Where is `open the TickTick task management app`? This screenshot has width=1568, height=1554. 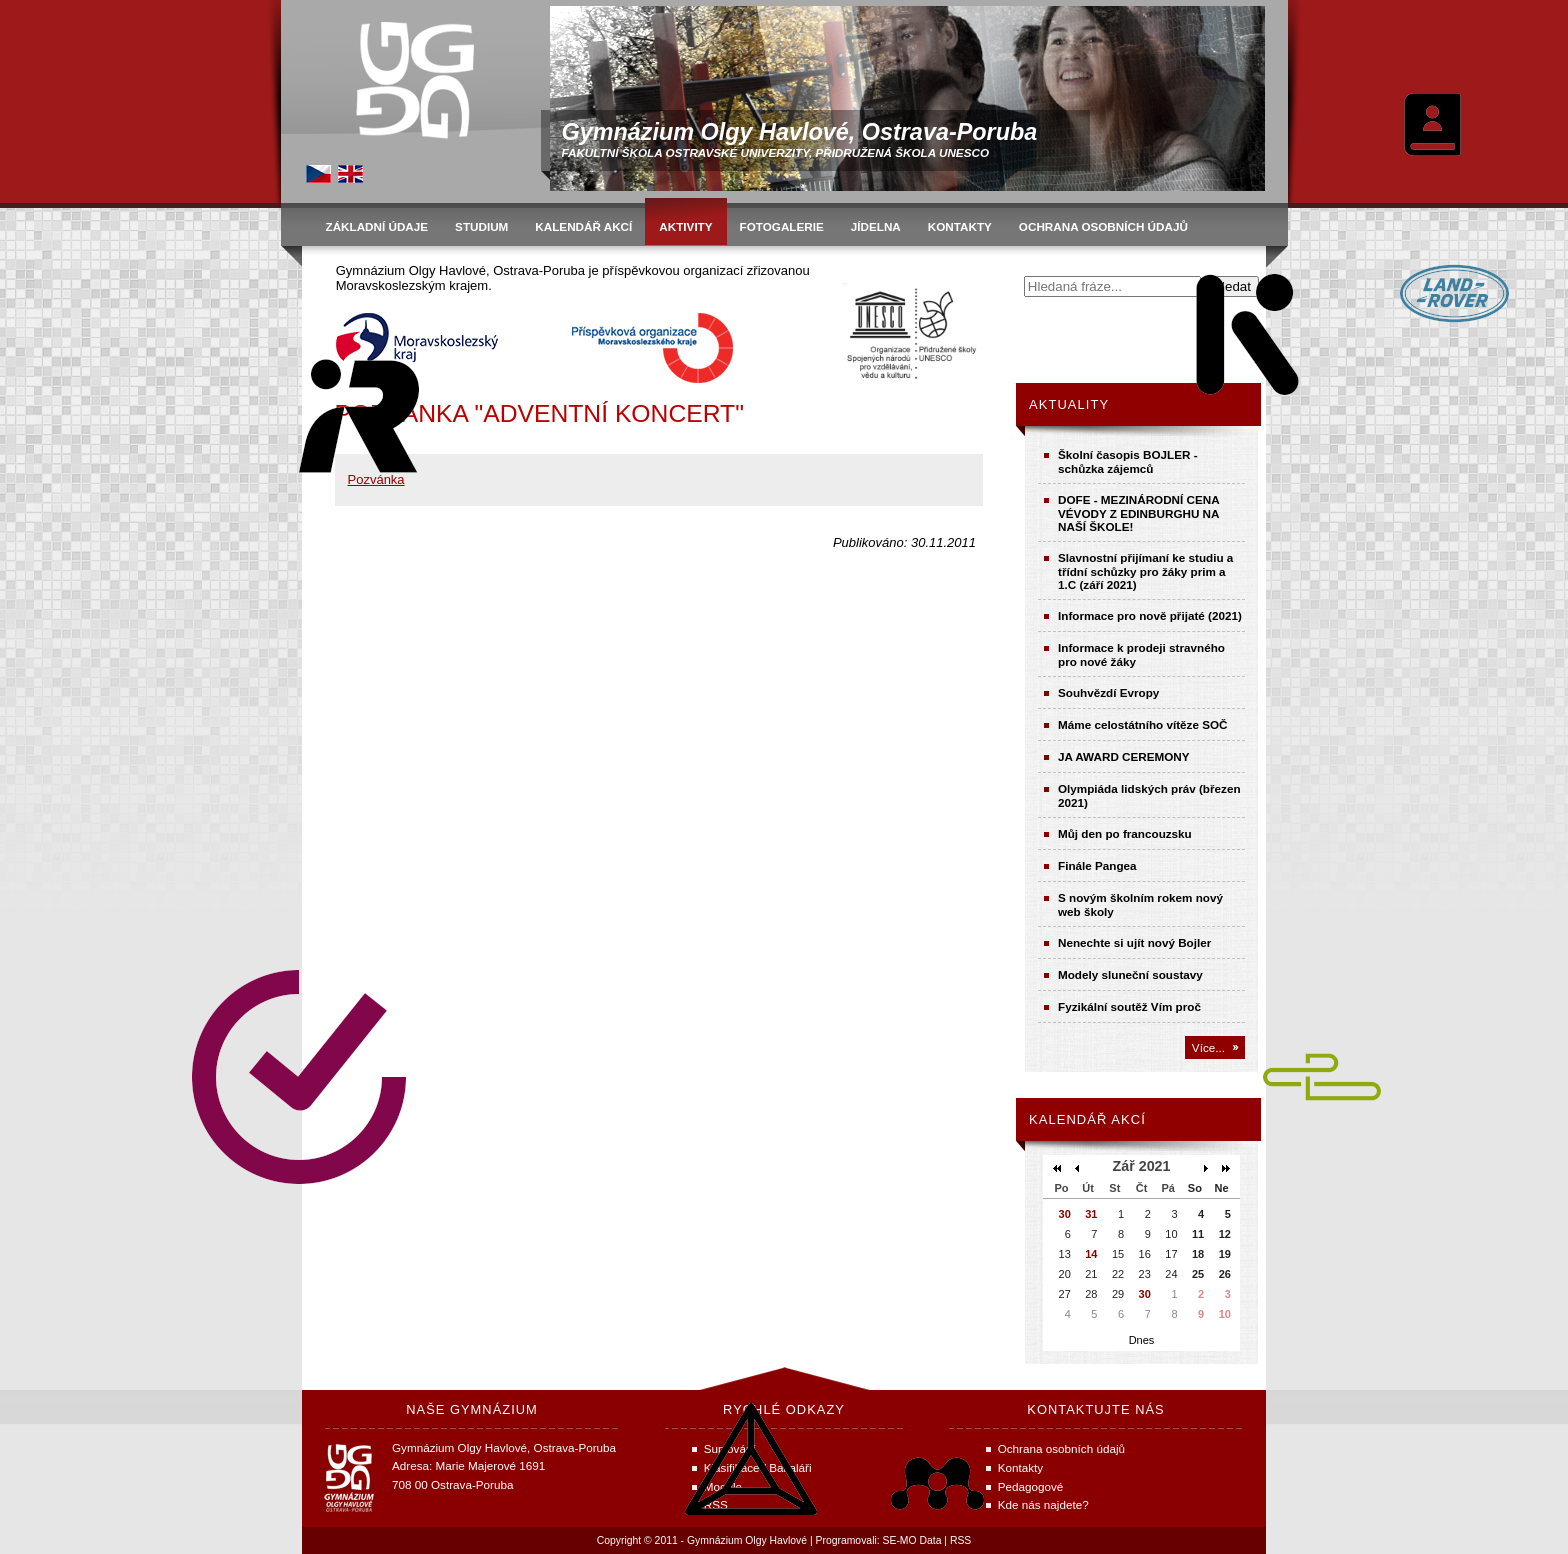 open the TickTick task management app is located at coordinates (299, 1077).